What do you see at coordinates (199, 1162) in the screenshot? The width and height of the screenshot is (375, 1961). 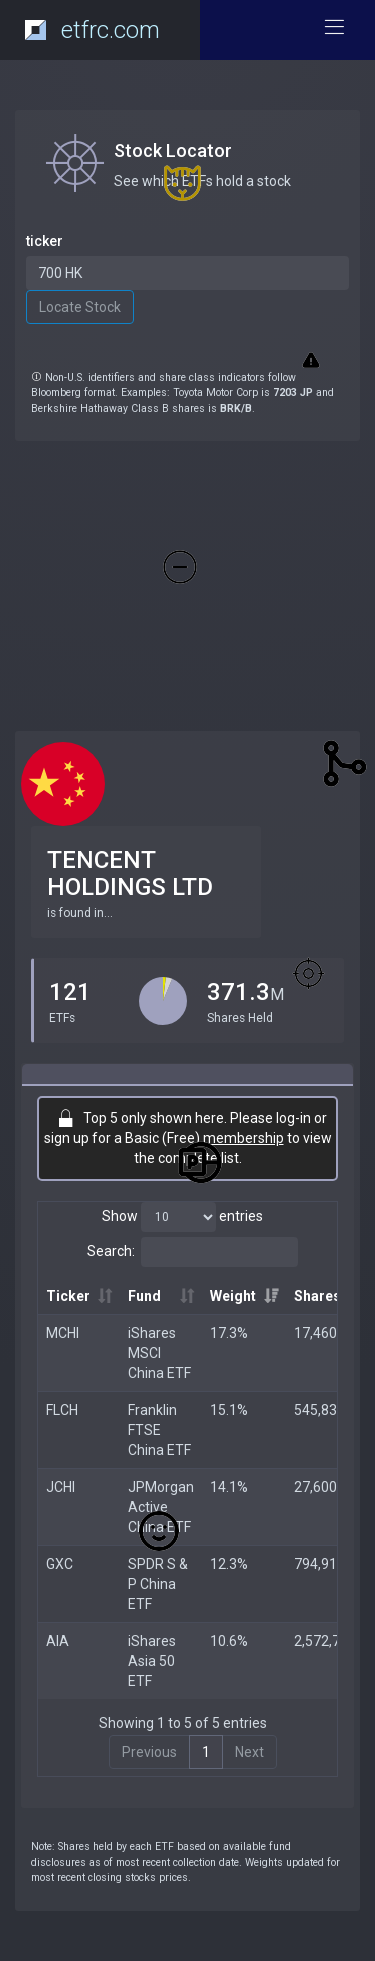 I see `open Microsoft PowerPoint` at bounding box center [199, 1162].